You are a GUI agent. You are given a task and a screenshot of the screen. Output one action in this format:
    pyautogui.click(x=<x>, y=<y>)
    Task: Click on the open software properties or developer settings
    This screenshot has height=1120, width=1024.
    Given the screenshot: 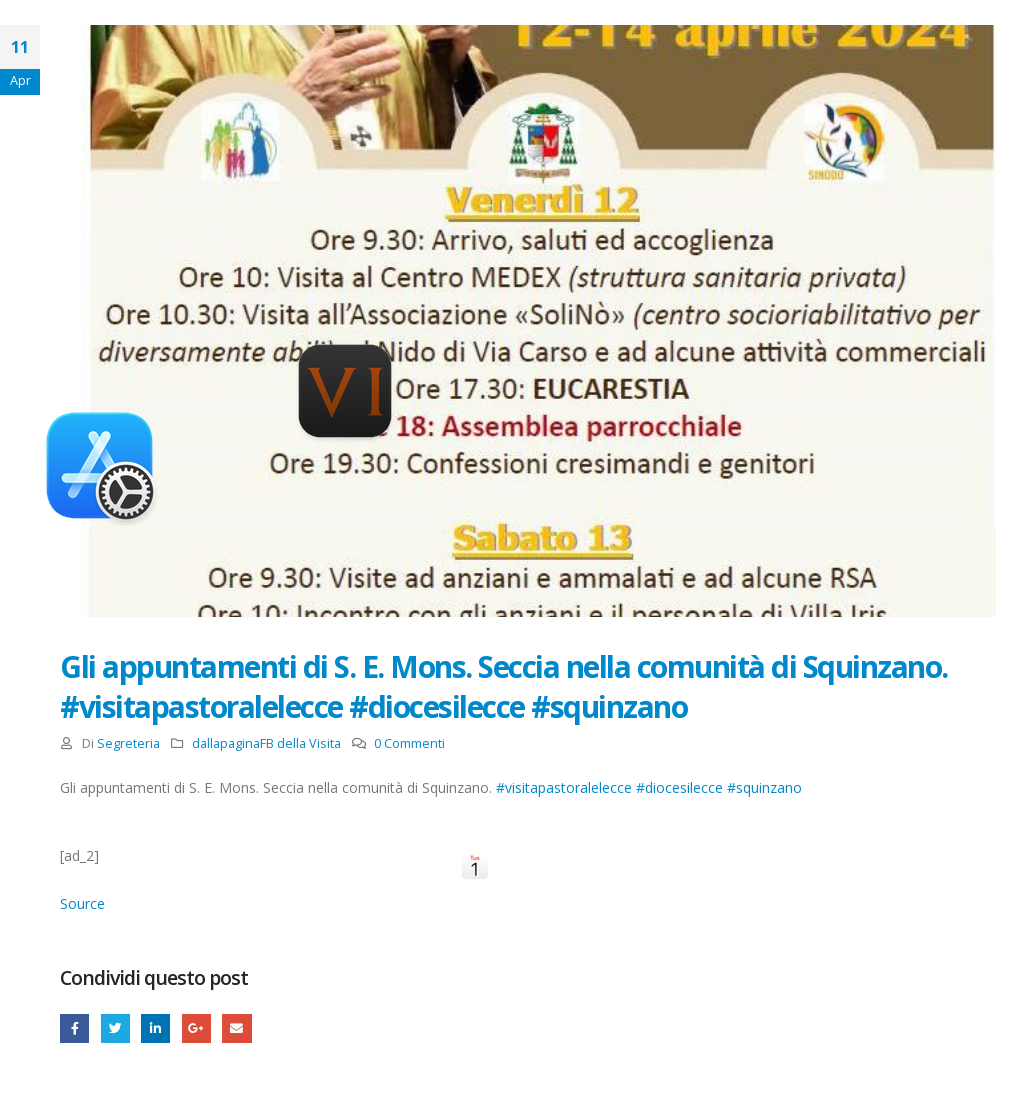 What is the action you would take?
    pyautogui.click(x=99, y=465)
    